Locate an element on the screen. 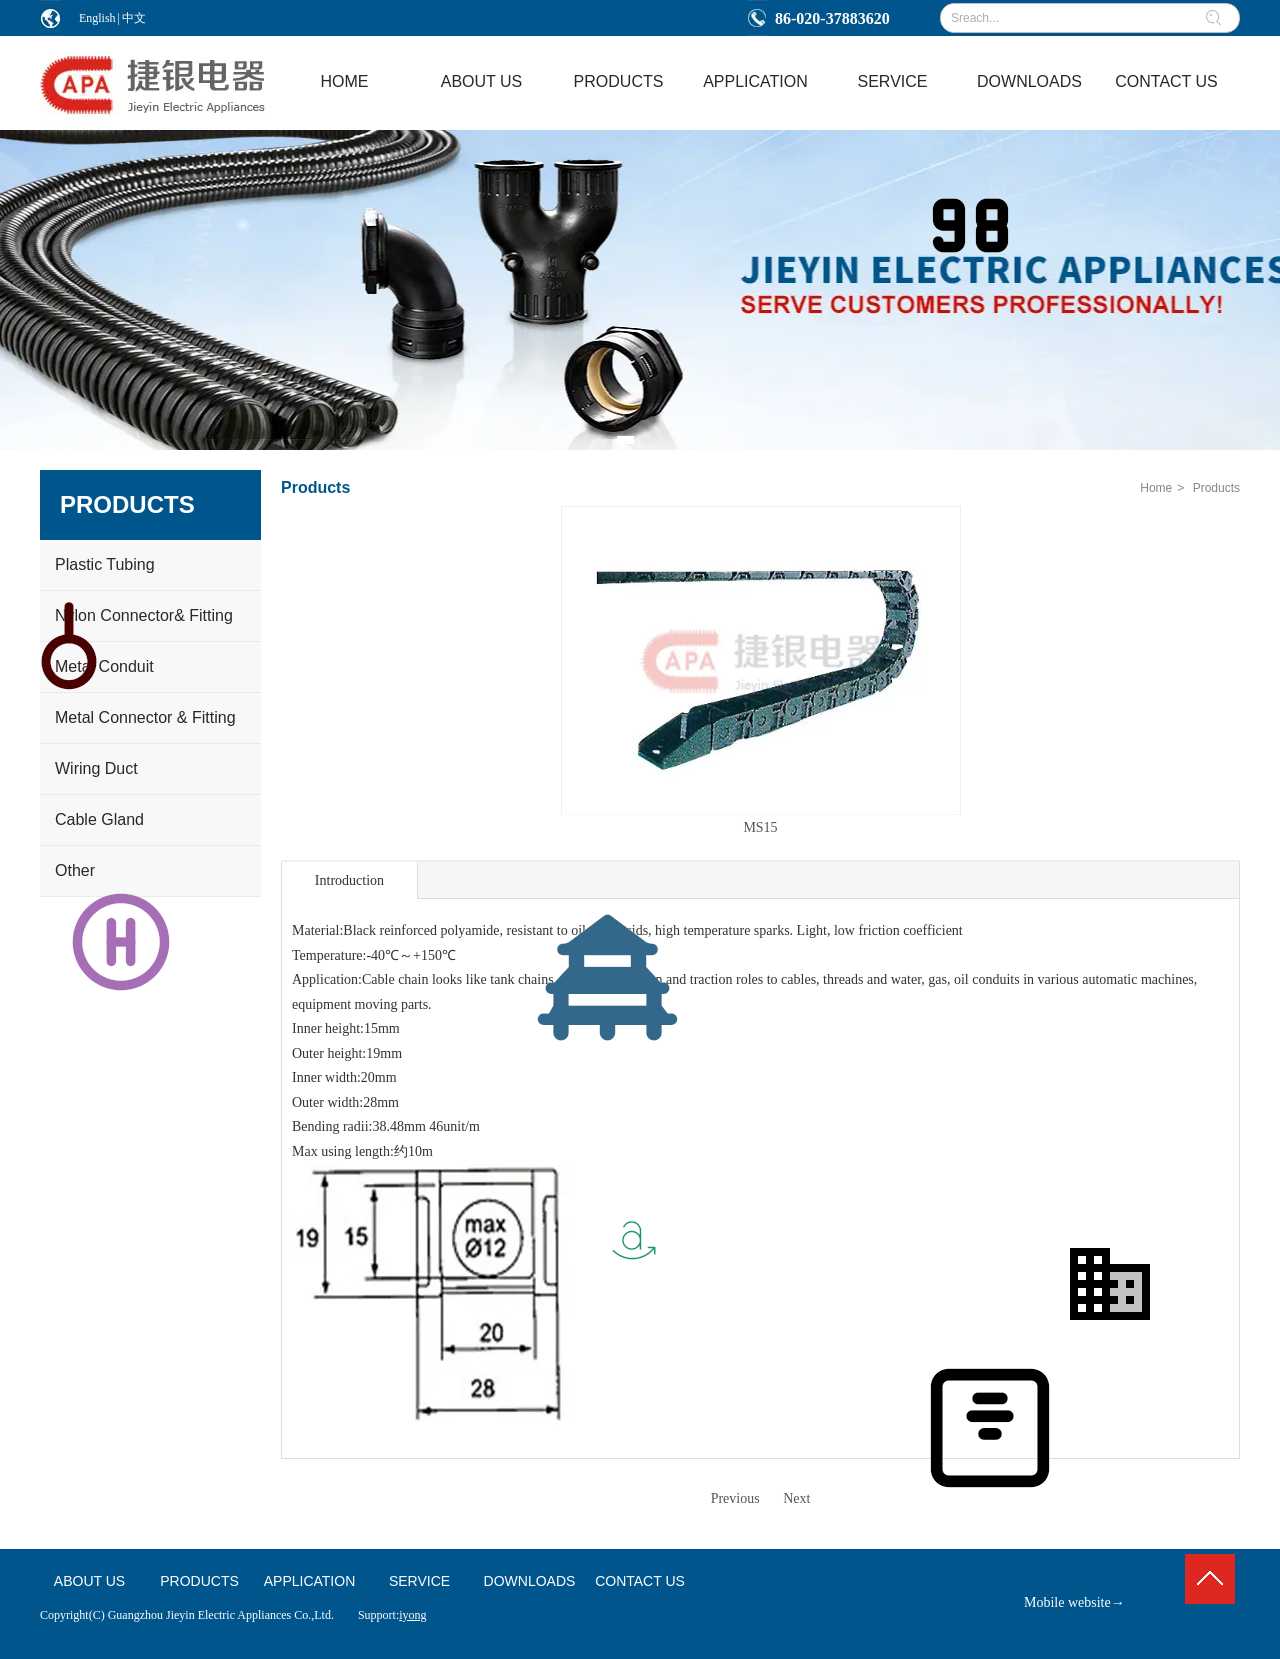  locate nearby hospitals or medical facilities is located at coordinates (121, 942).